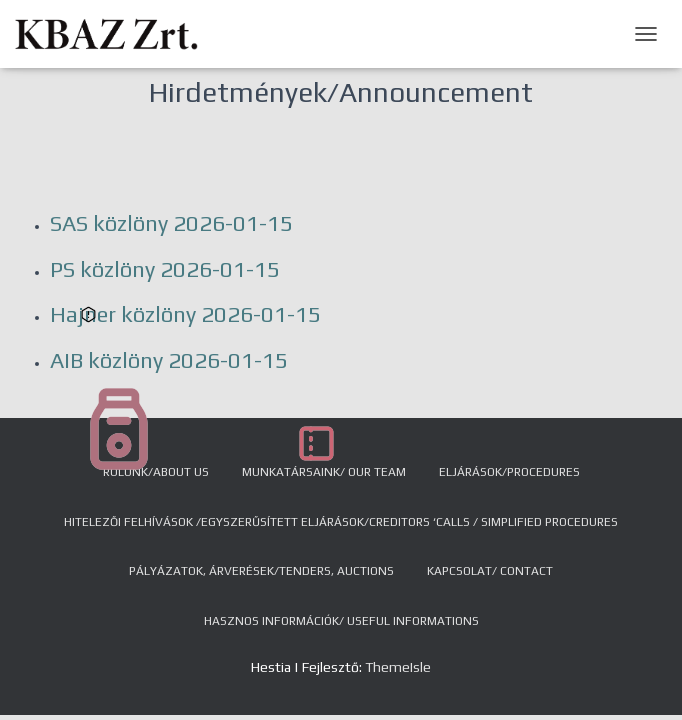 Image resolution: width=682 pixels, height=720 pixels. I want to click on indicates a warning or critical alert, so click(88, 314).